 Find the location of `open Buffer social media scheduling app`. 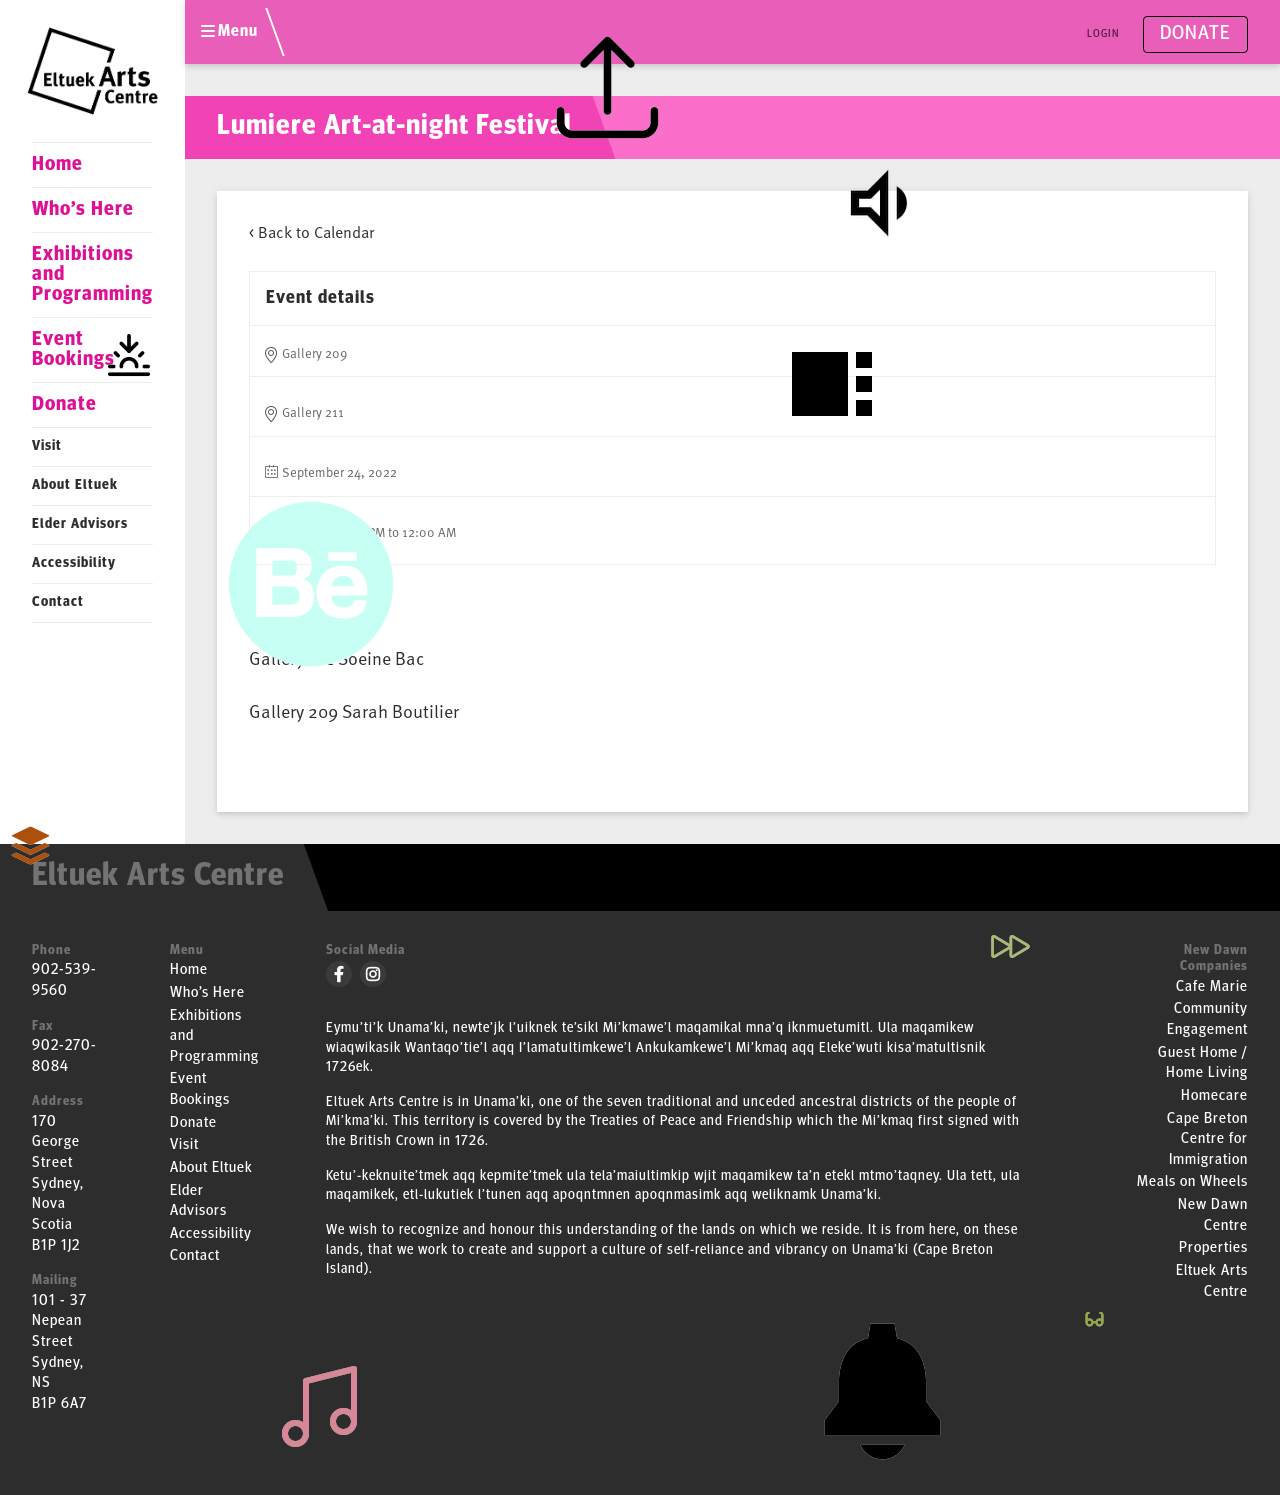

open Buffer social media scheduling app is located at coordinates (30, 845).